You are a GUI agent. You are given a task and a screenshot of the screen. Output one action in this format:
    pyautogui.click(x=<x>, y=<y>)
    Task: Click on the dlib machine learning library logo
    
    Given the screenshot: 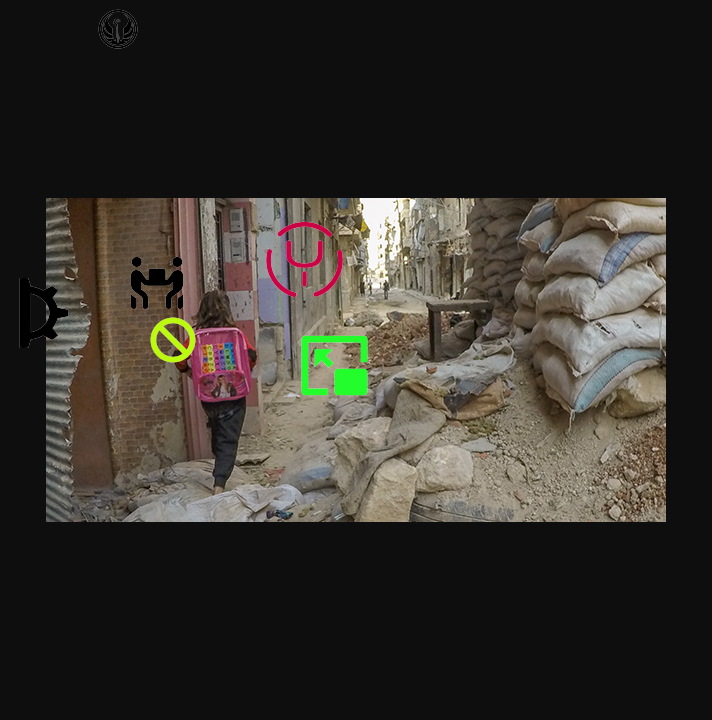 What is the action you would take?
    pyautogui.click(x=44, y=313)
    